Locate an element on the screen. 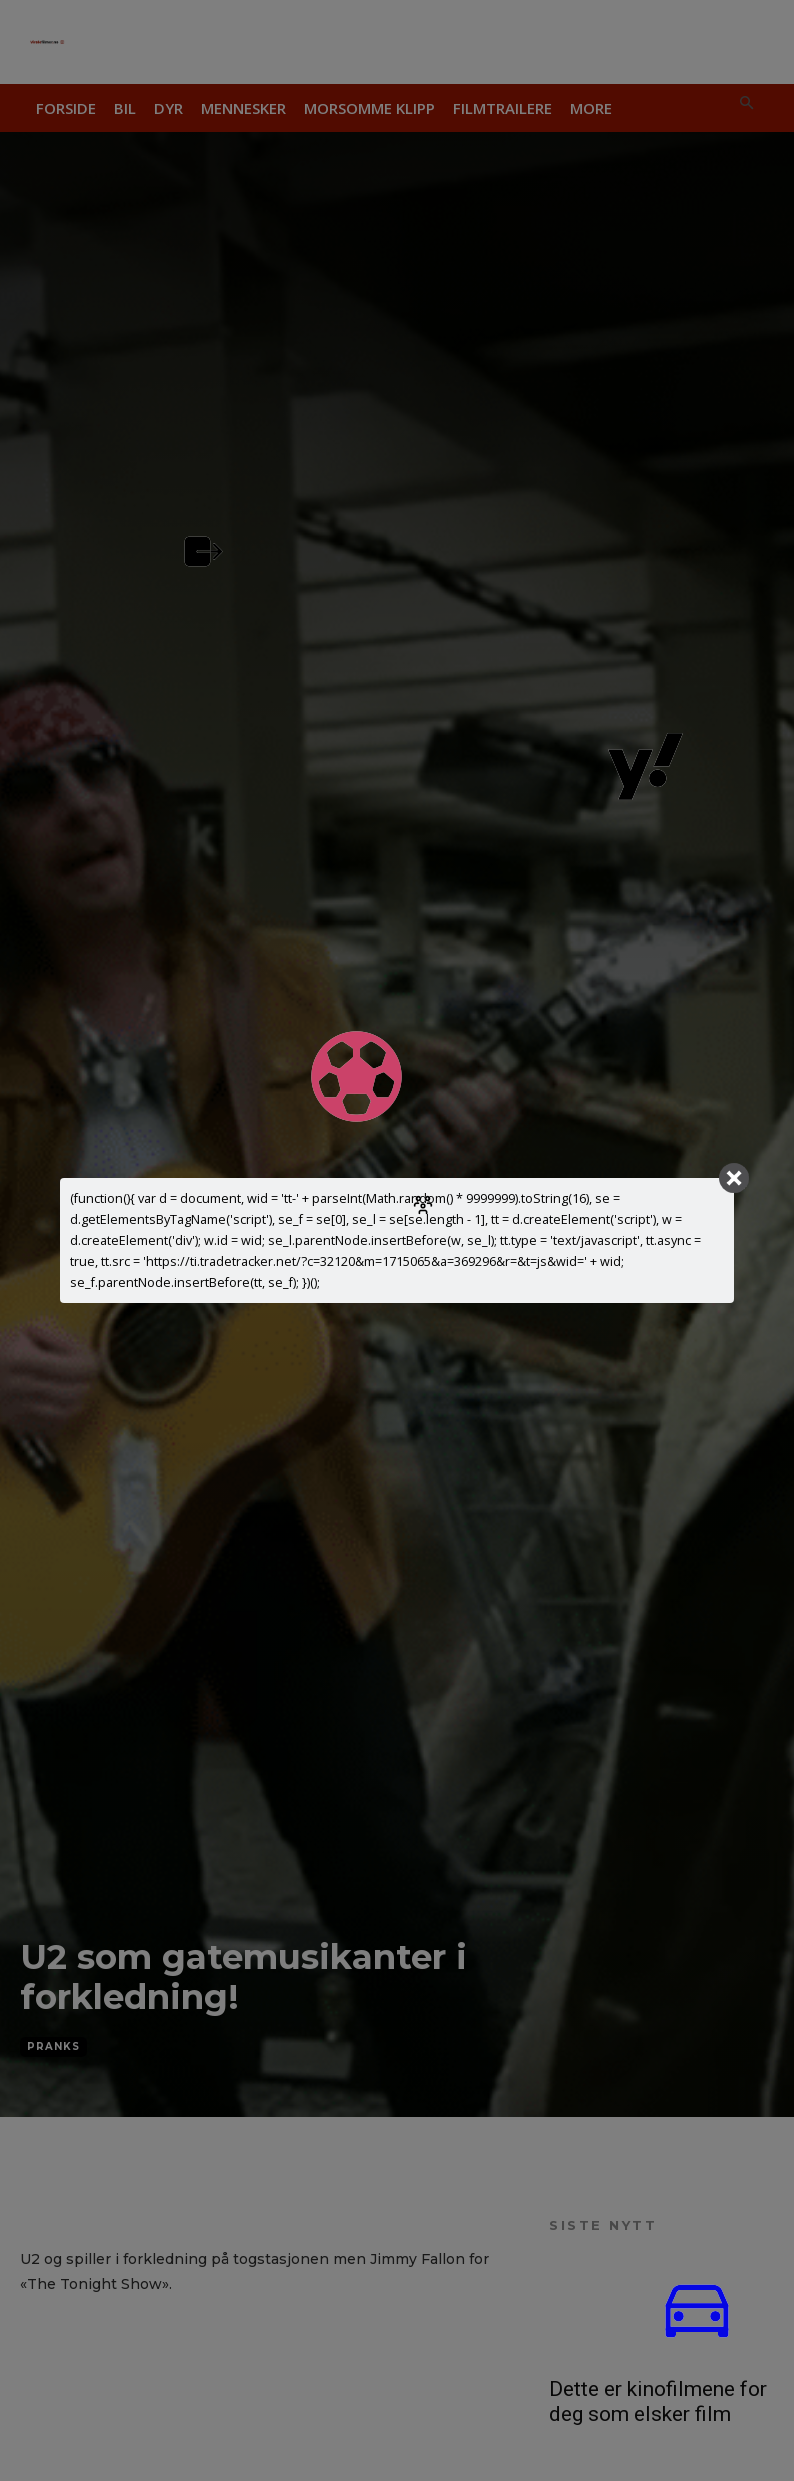 The width and height of the screenshot is (794, 2481). view group members or team roster is located at coordinates (423, 1205).